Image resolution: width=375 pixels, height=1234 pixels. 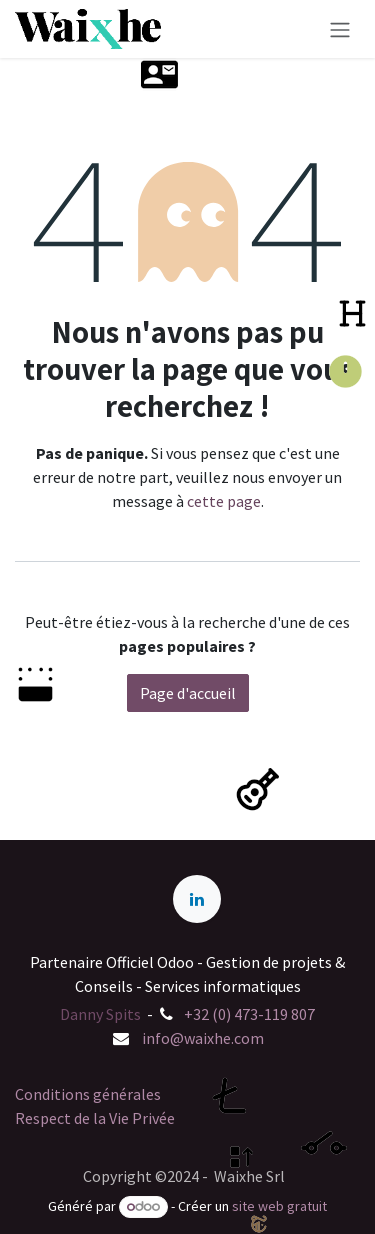 I want to click on access music or instrument settings, so click(x=257, y=789).